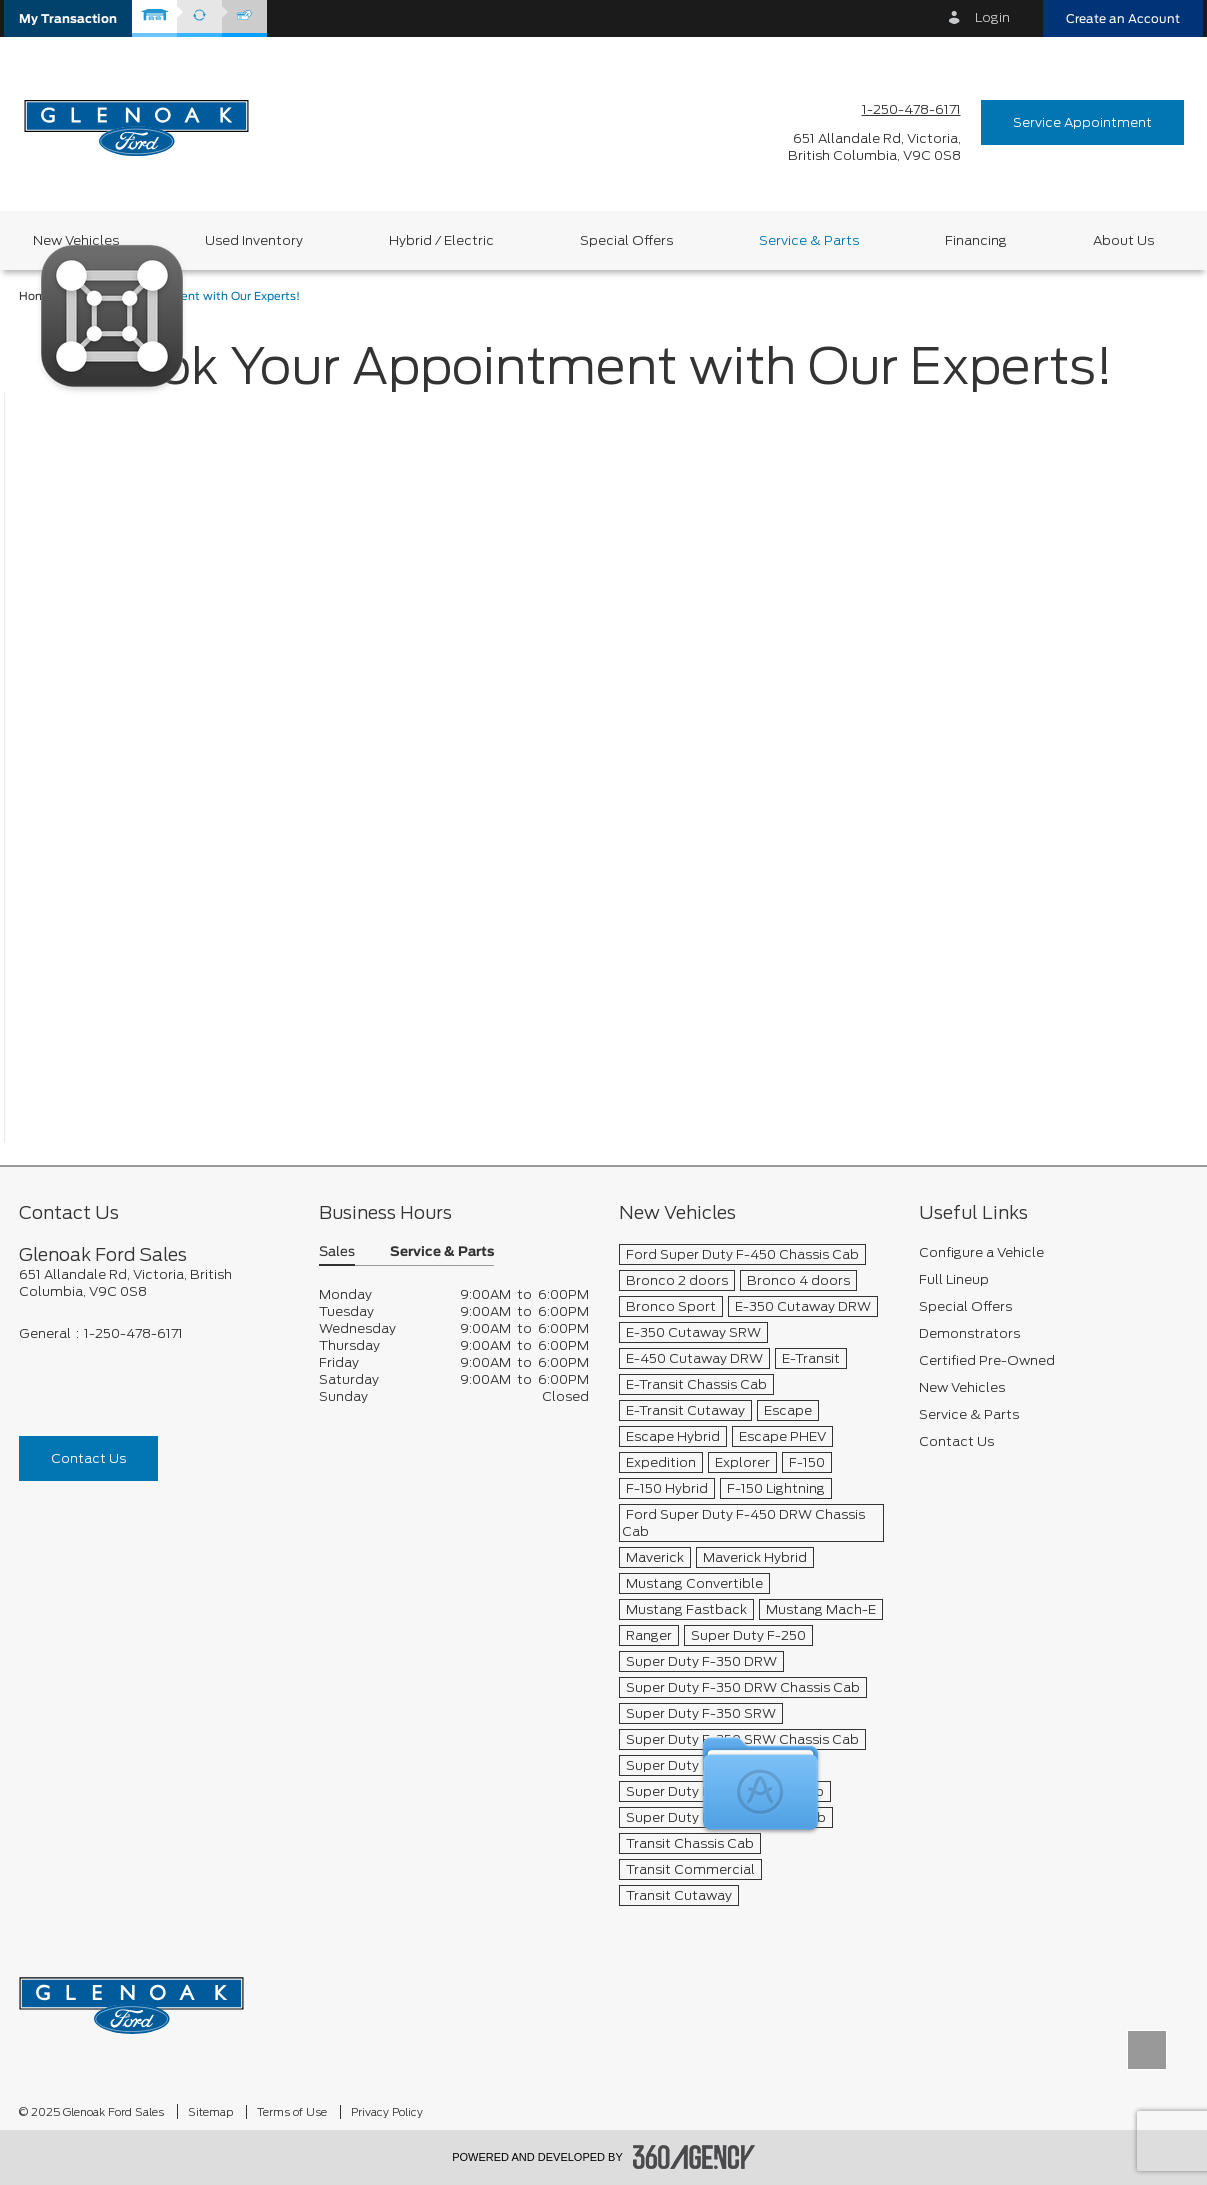  I want to click on open Arturia software folder, so click(760, 1783).